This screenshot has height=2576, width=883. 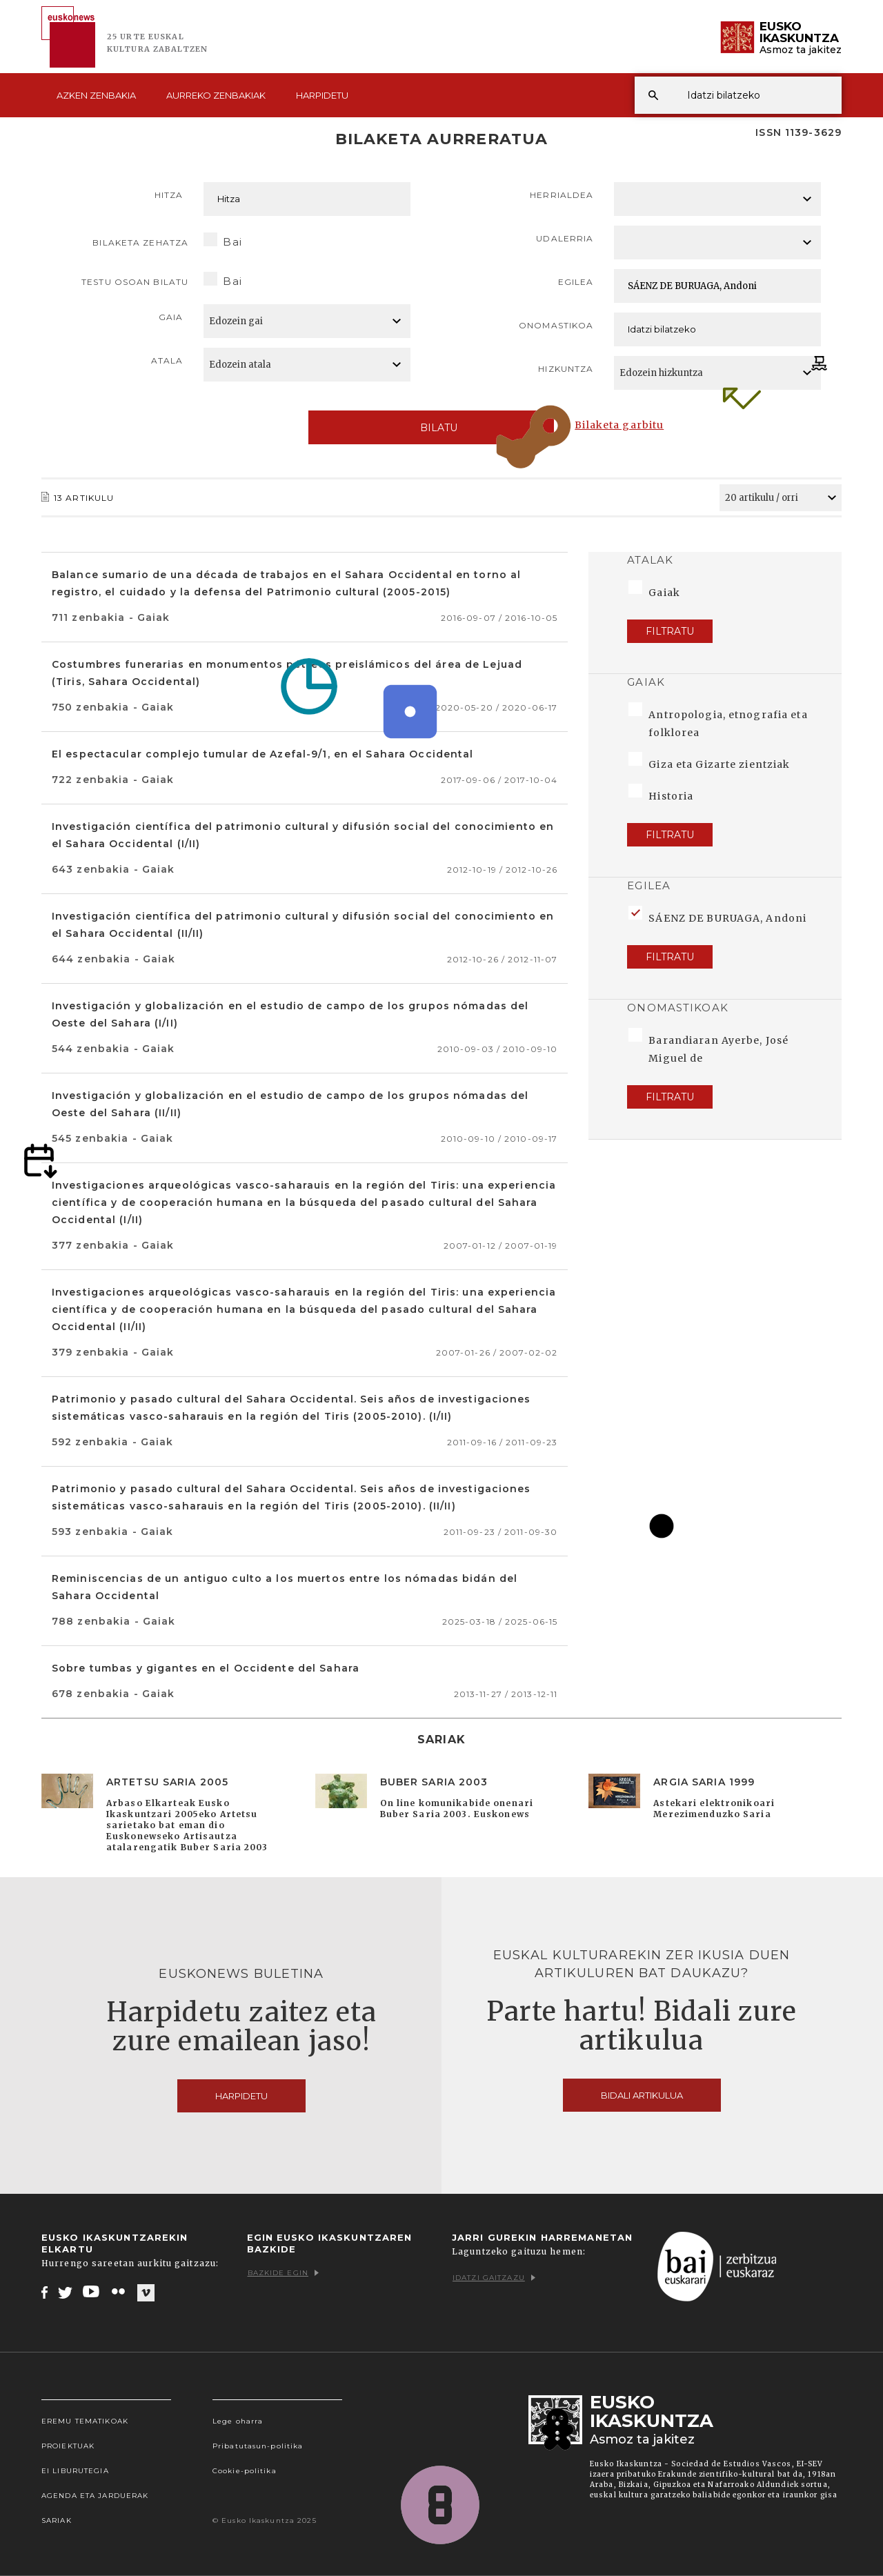 What do you see at coordinates (533, 435) in the screenshot?
I see `open Steam gaming platform` at bounding box center [533, 435].